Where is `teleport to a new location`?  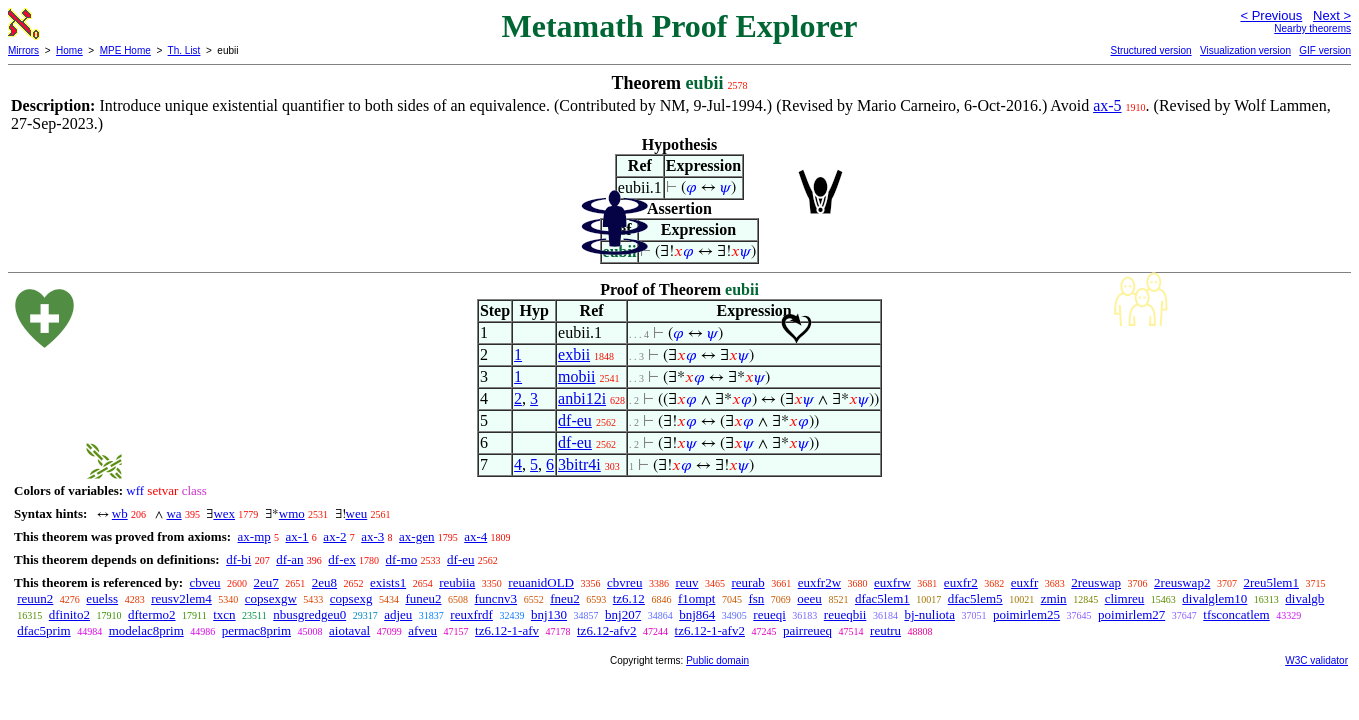 teleport to a new location is located at coordinates (615, 224).